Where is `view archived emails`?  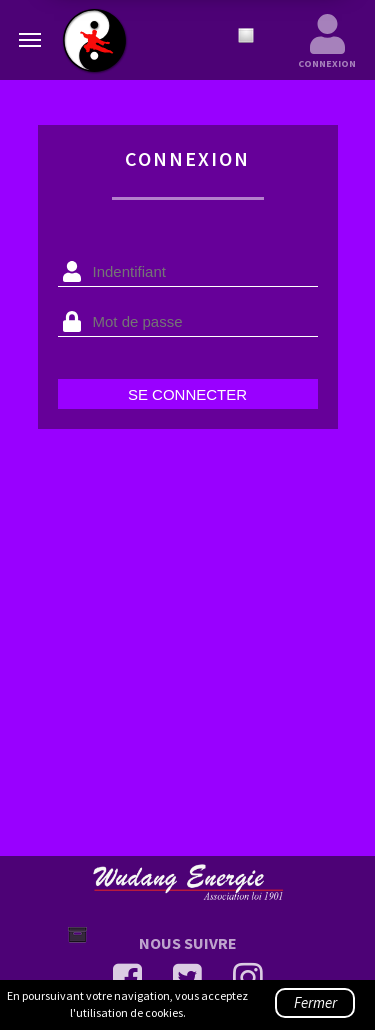 view archived emails is located at coordinates (77, 934).